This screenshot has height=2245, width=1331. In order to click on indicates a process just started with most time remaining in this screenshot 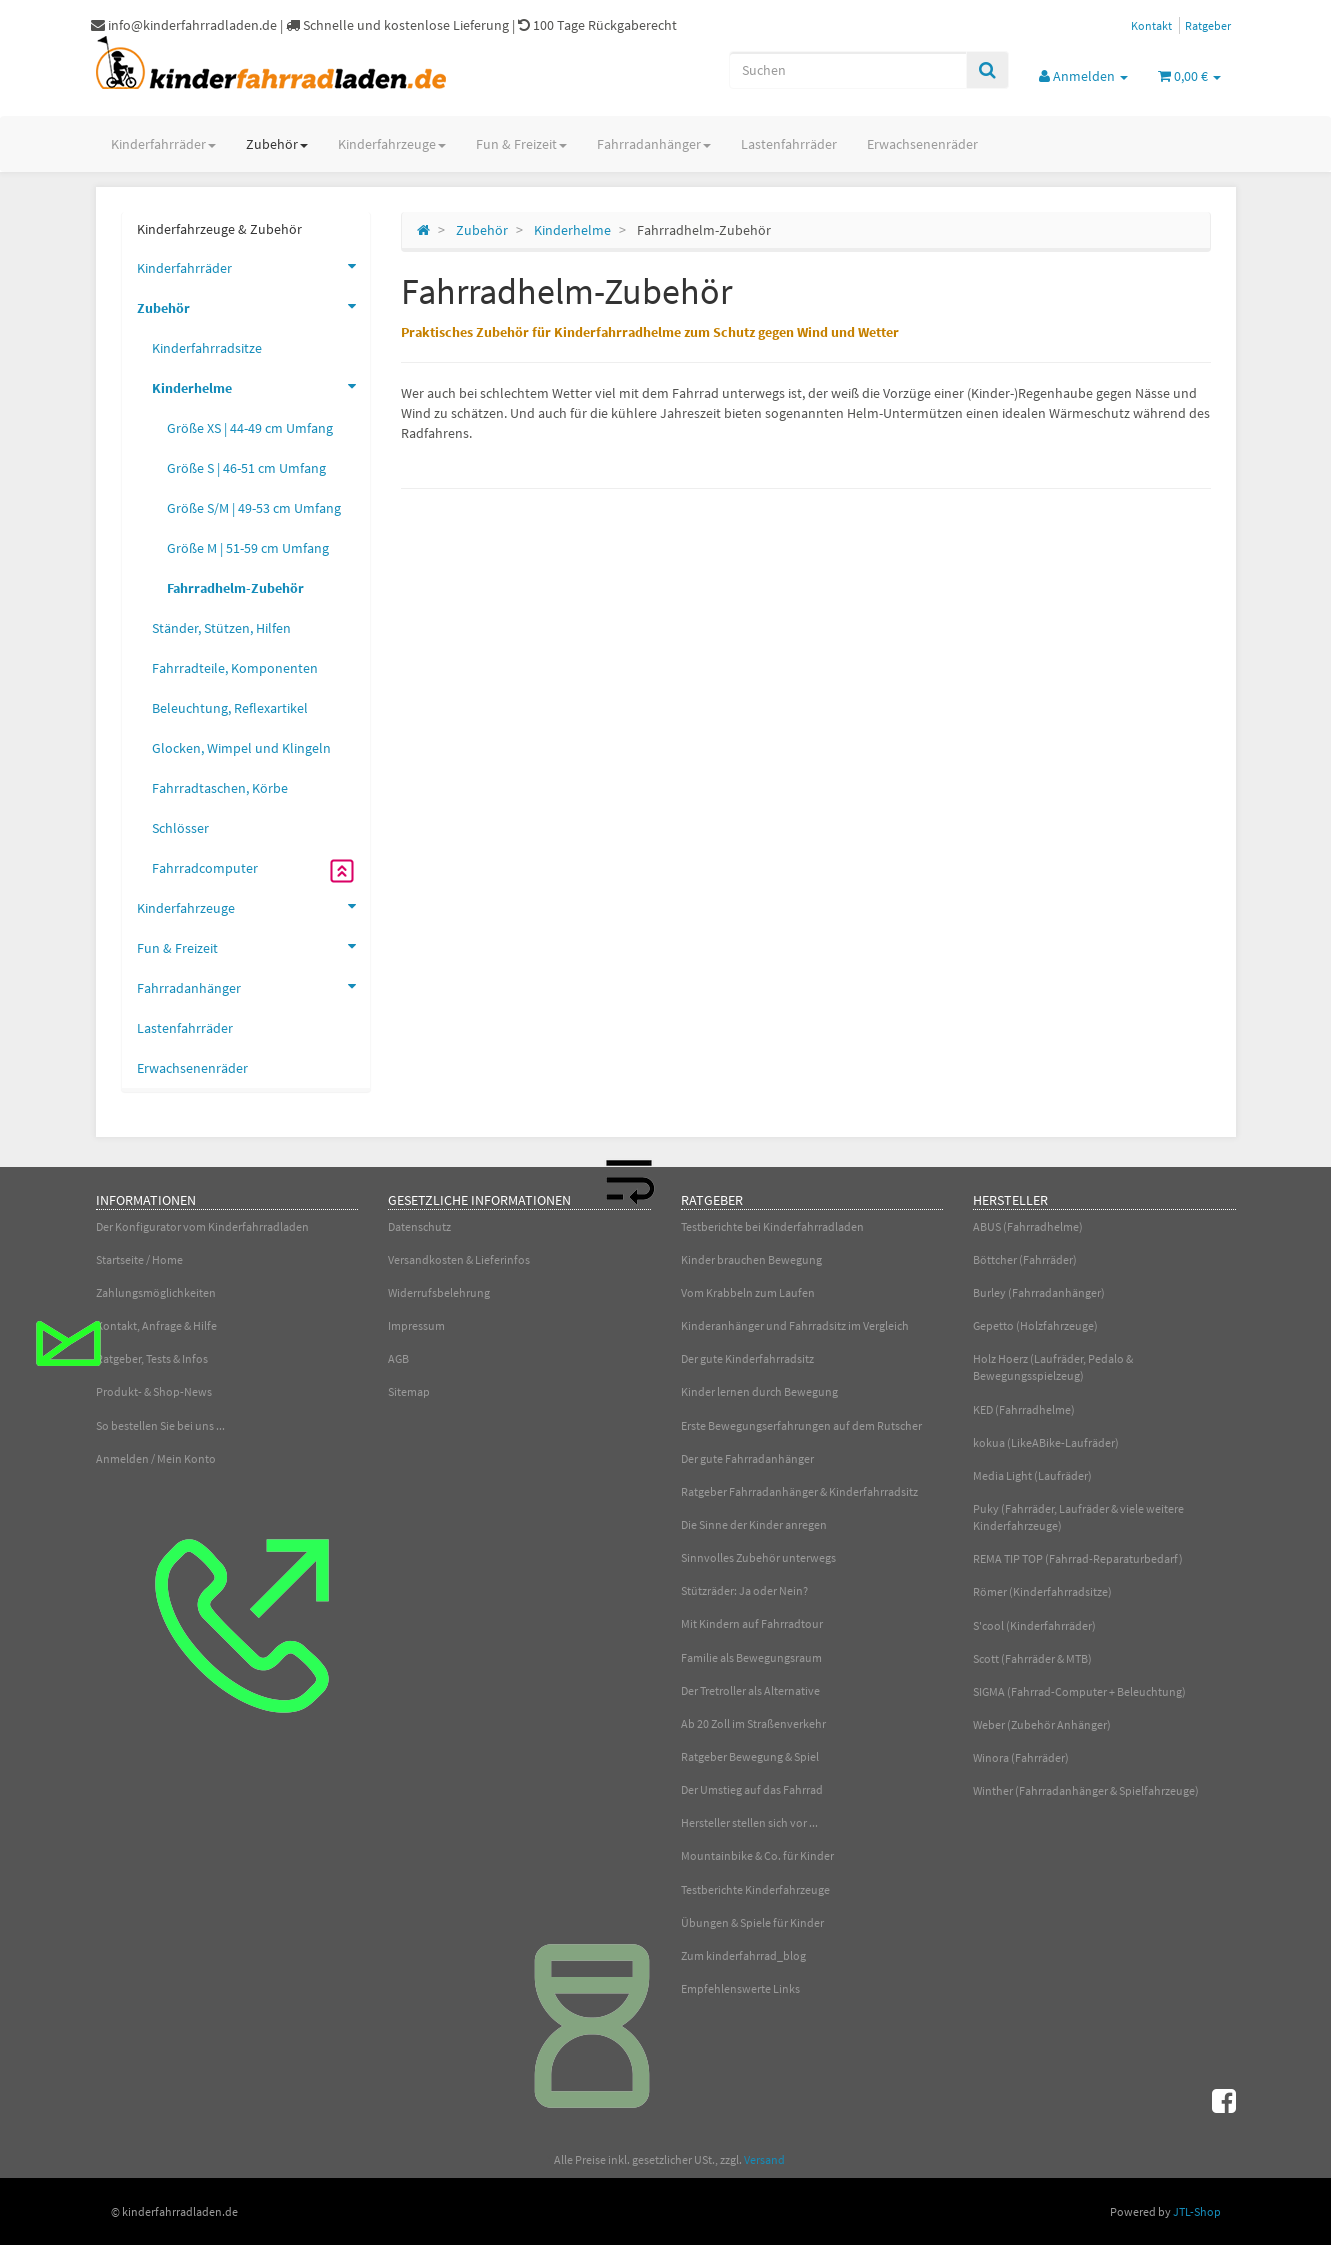, I will do `click(592, 2026)`.